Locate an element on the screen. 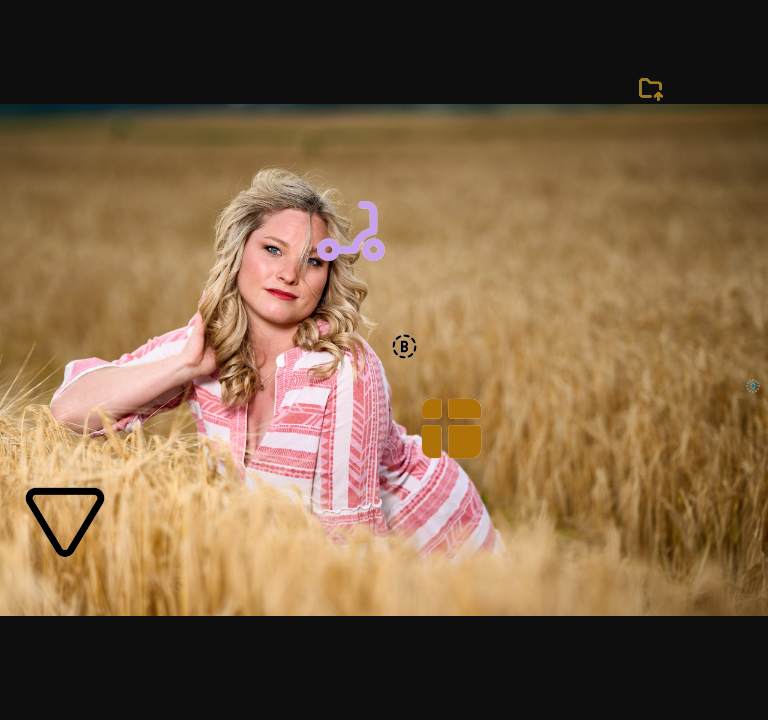 The image size is (768, 720). expand dropdown menu is located at coordinates (65, 520).